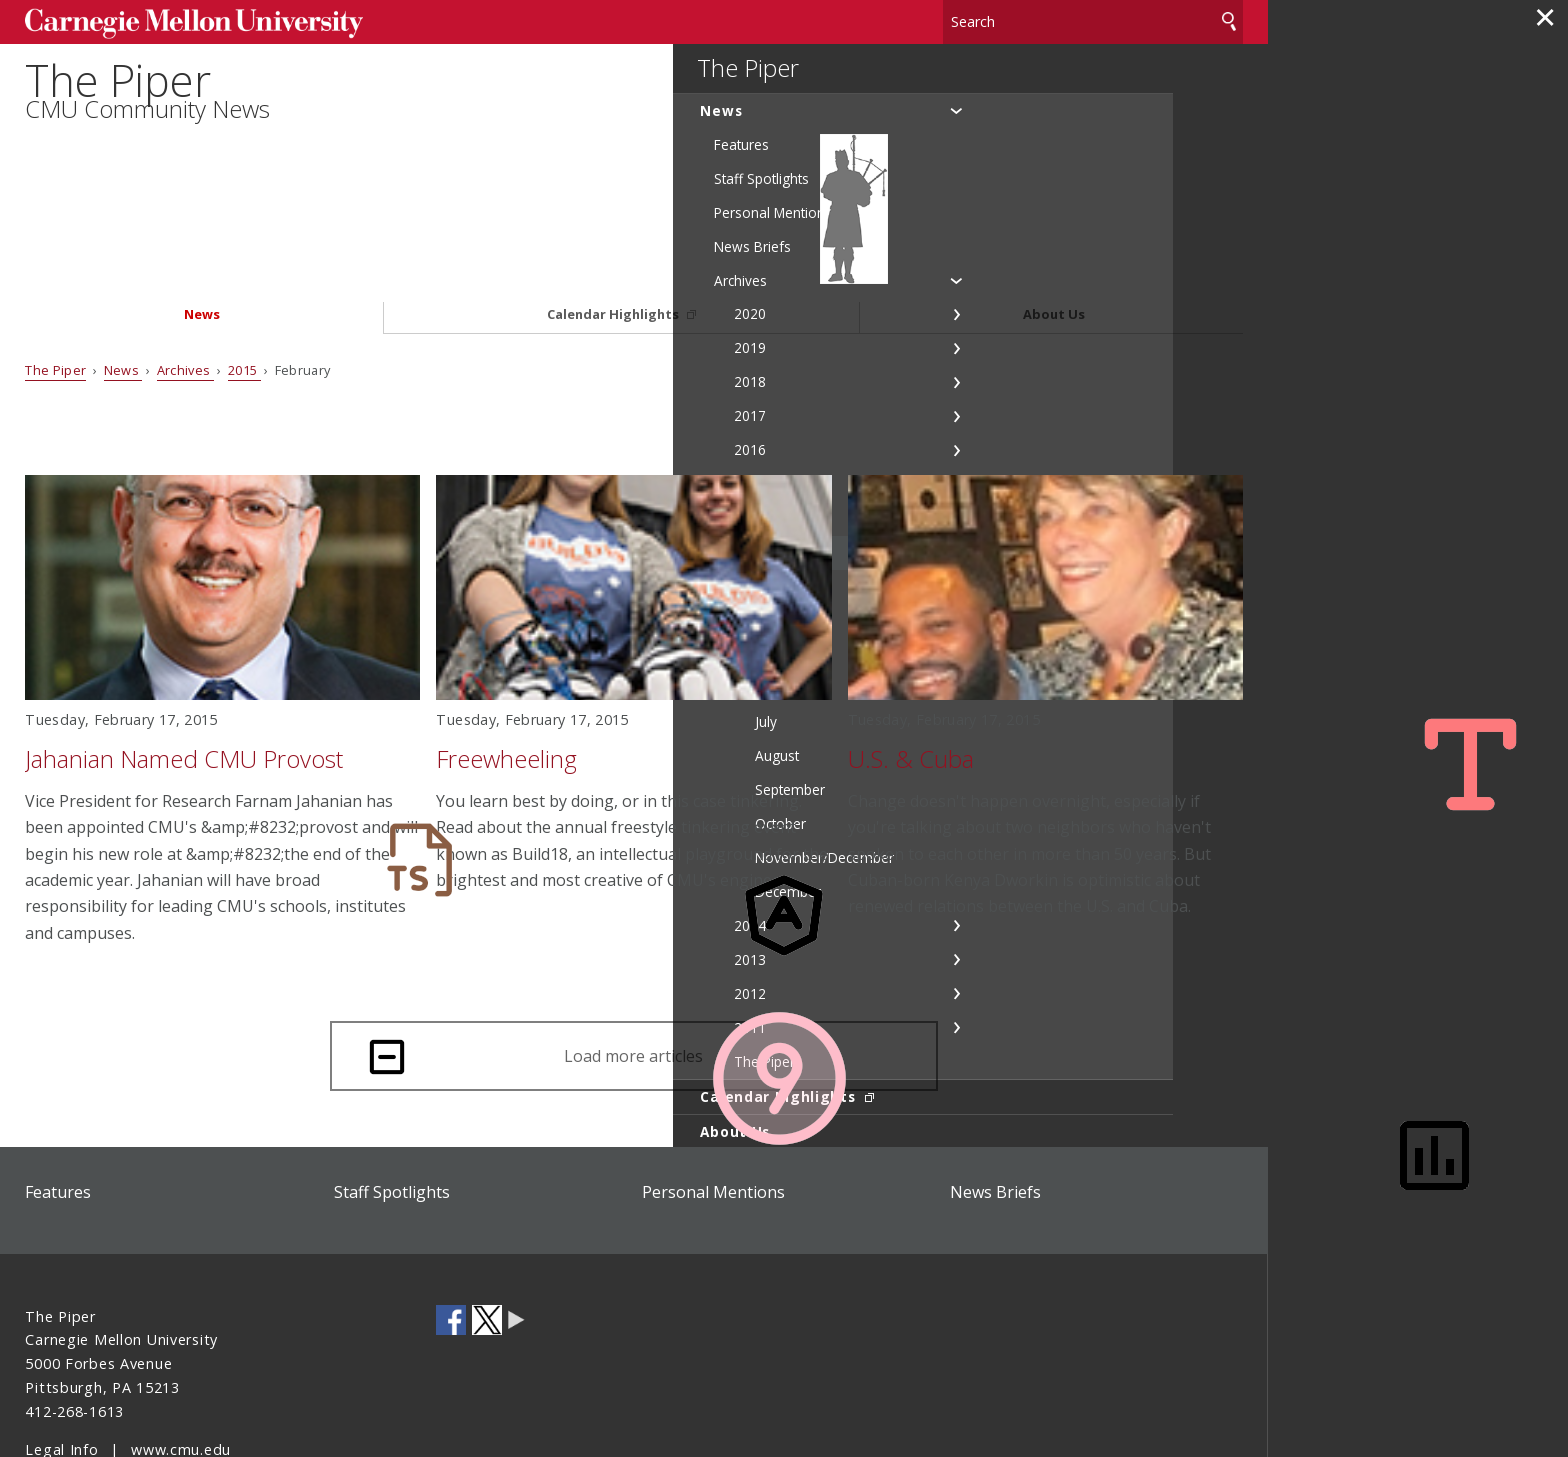 The image size is (1568, 1457). What do you see at coordinates (784, 914) in the screenshot?
I see `Angular framework logo` at bounding box center [784, 914].